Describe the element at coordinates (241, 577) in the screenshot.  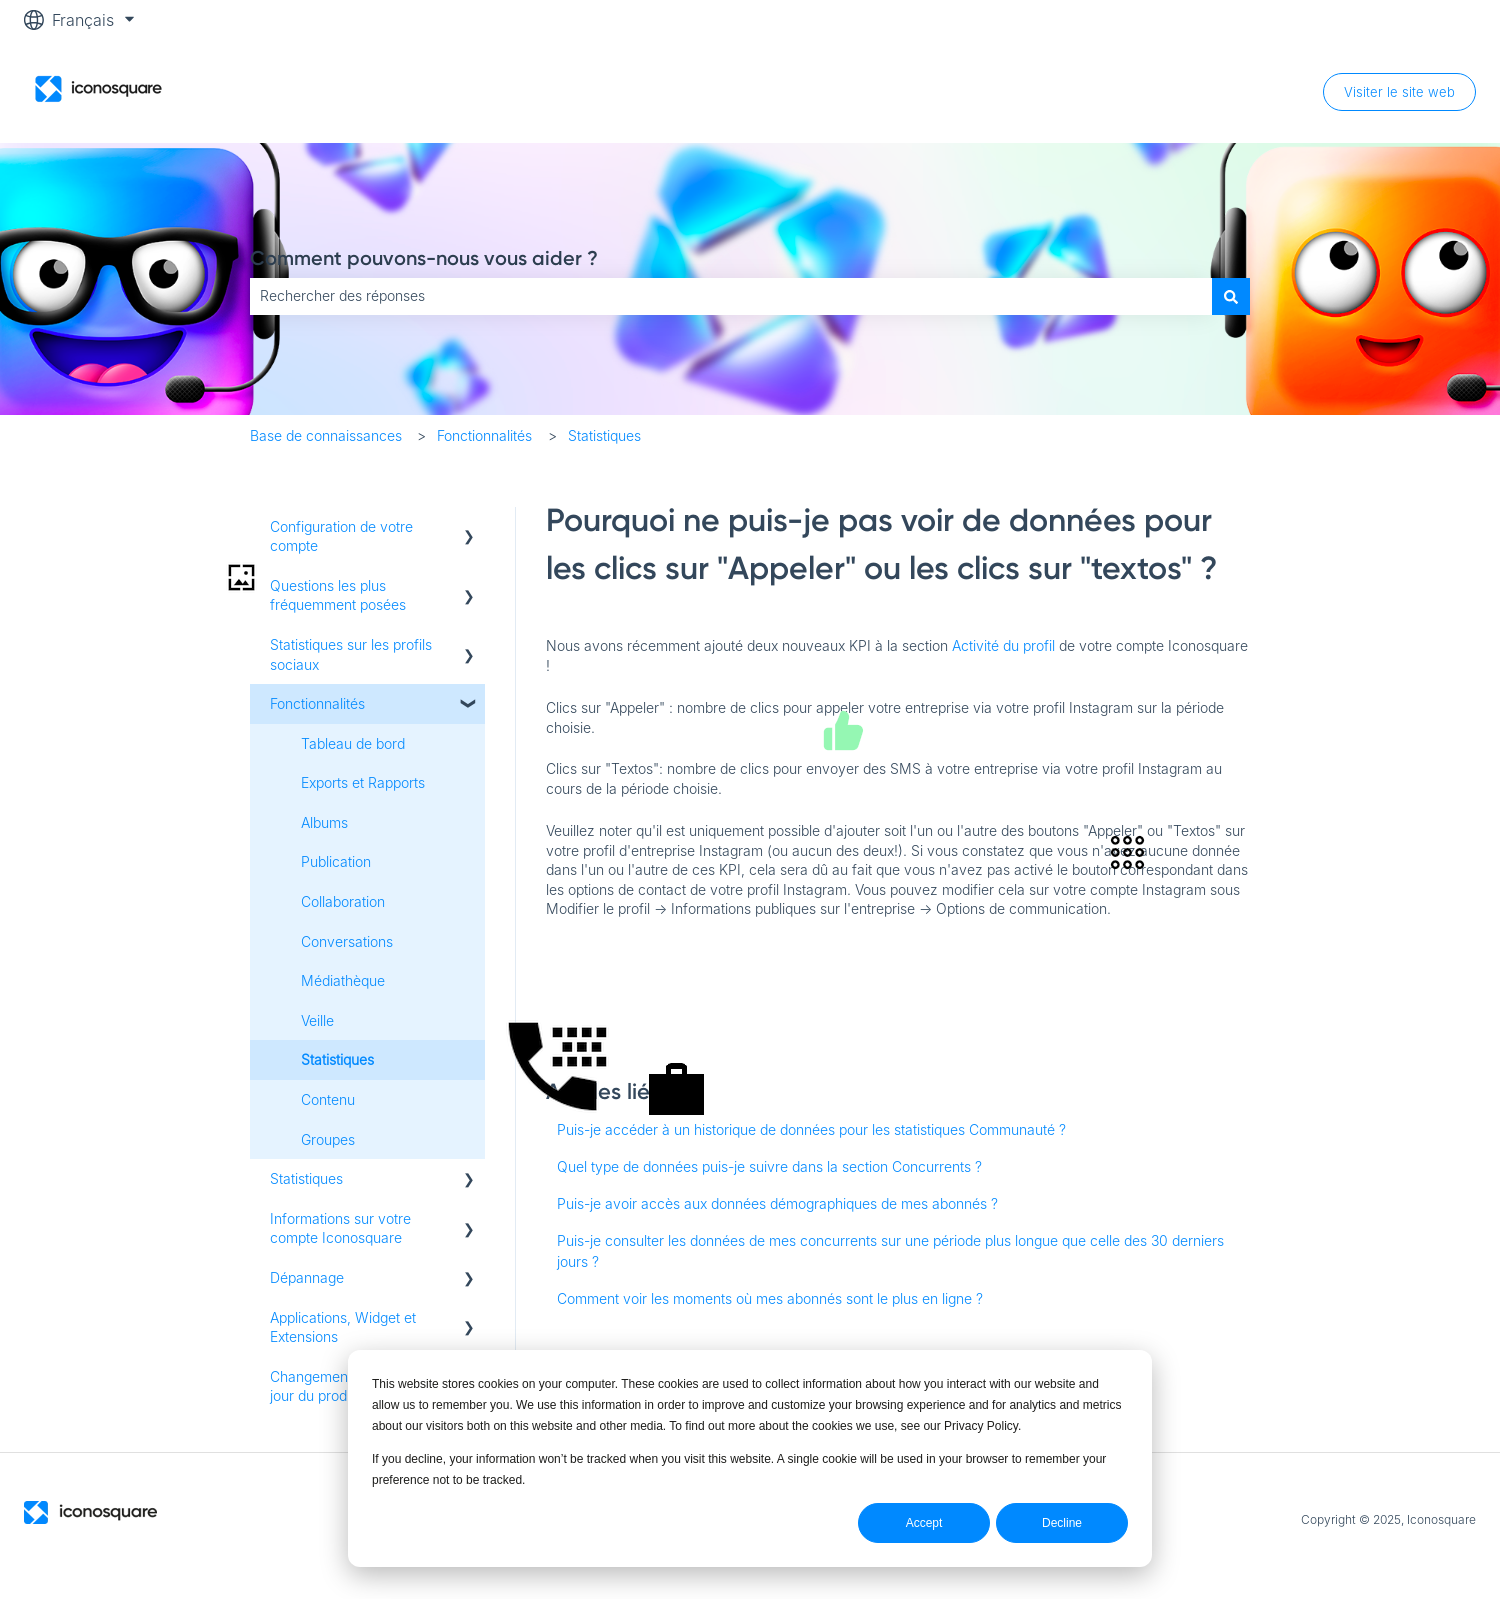
I see `change or set wallpaper` at that location.